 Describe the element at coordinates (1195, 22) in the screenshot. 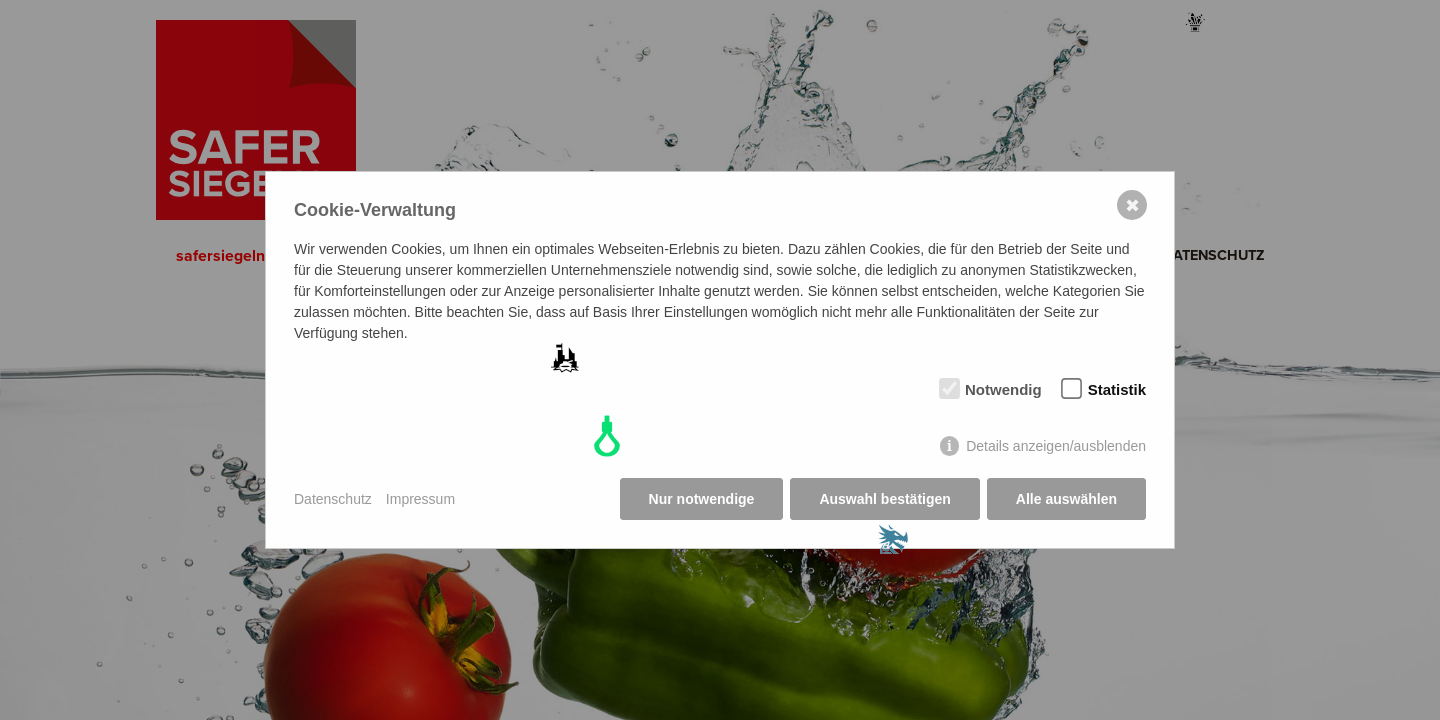

I see `access the crystal shrine location in-game` at that location.